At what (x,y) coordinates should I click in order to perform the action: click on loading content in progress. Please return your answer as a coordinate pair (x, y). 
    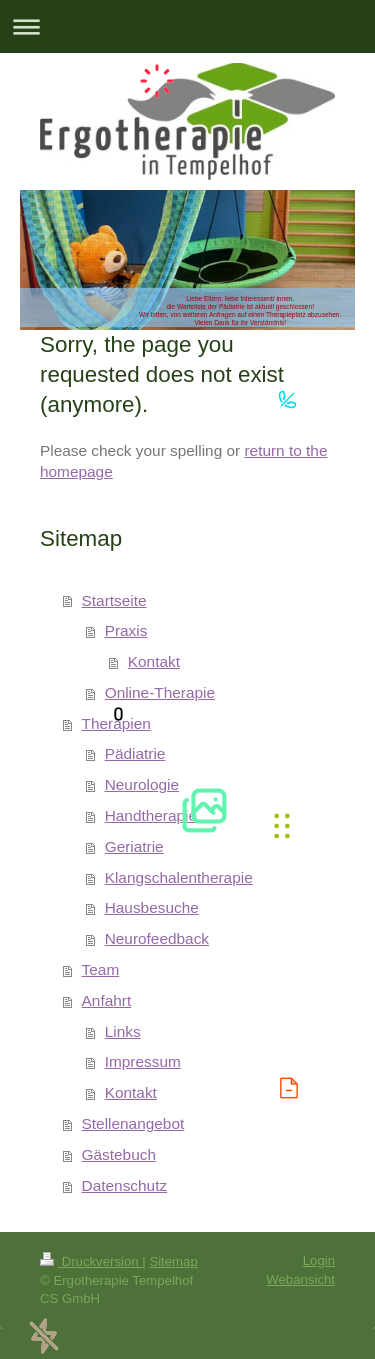
    Looking at the image, I should click on (157, 81).